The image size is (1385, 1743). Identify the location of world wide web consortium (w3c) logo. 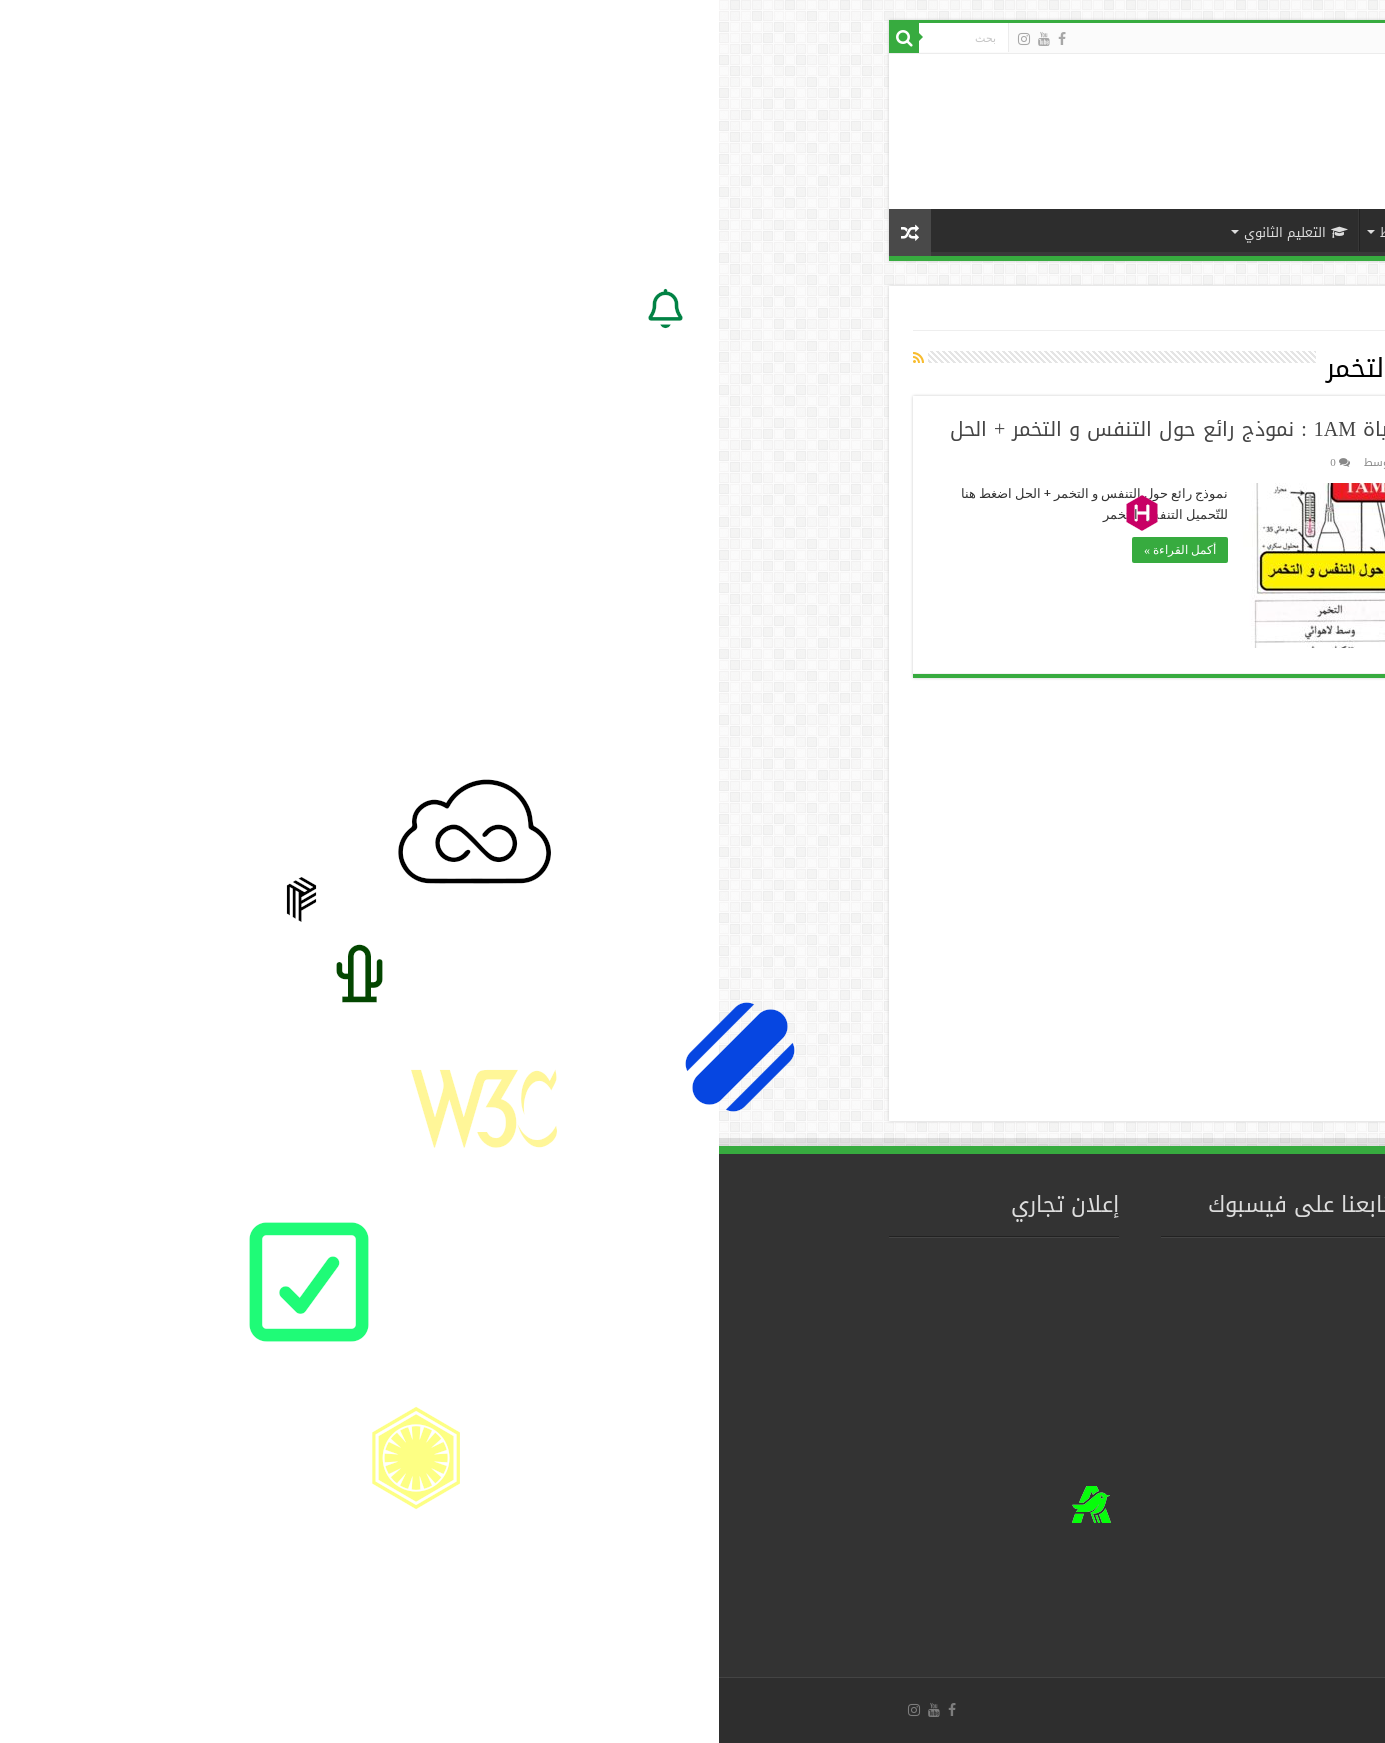
(484, 1106).